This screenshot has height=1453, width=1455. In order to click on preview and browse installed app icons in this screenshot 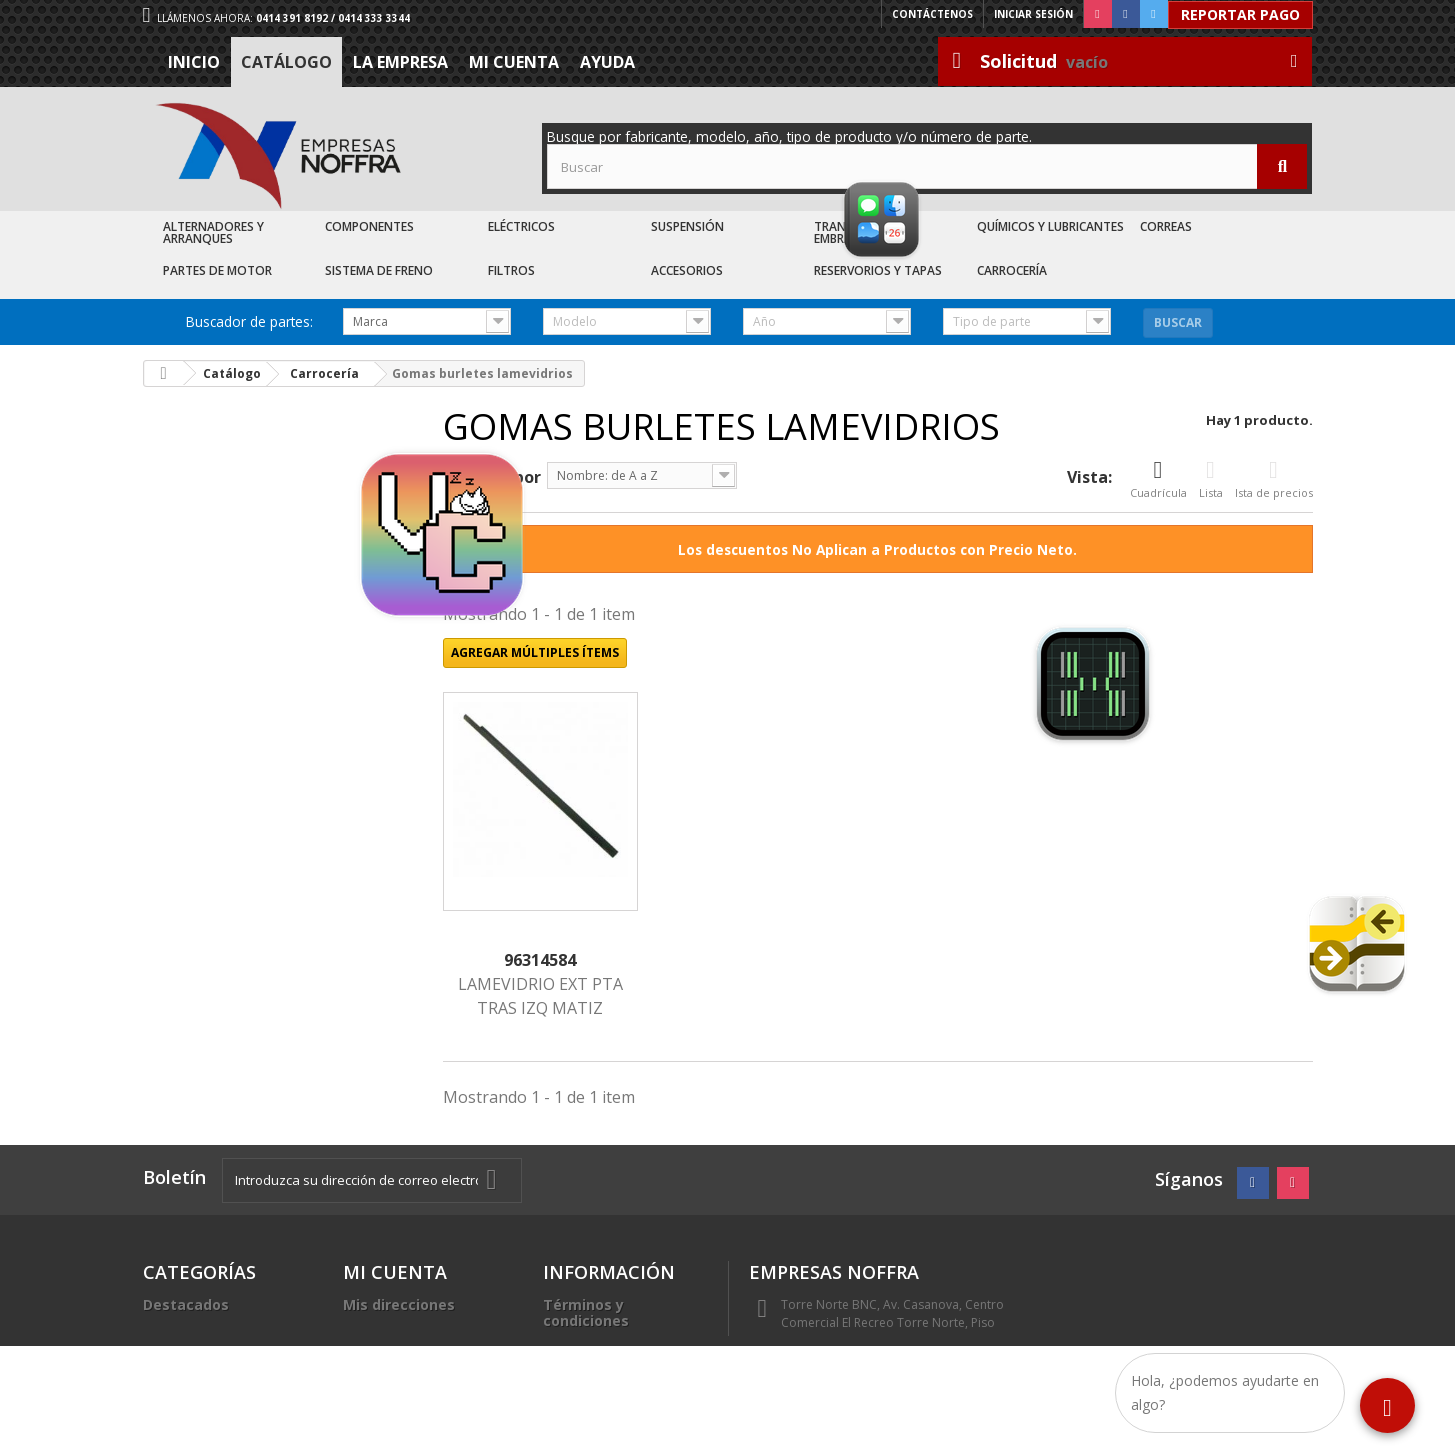, I will do `click(881, 219)`.